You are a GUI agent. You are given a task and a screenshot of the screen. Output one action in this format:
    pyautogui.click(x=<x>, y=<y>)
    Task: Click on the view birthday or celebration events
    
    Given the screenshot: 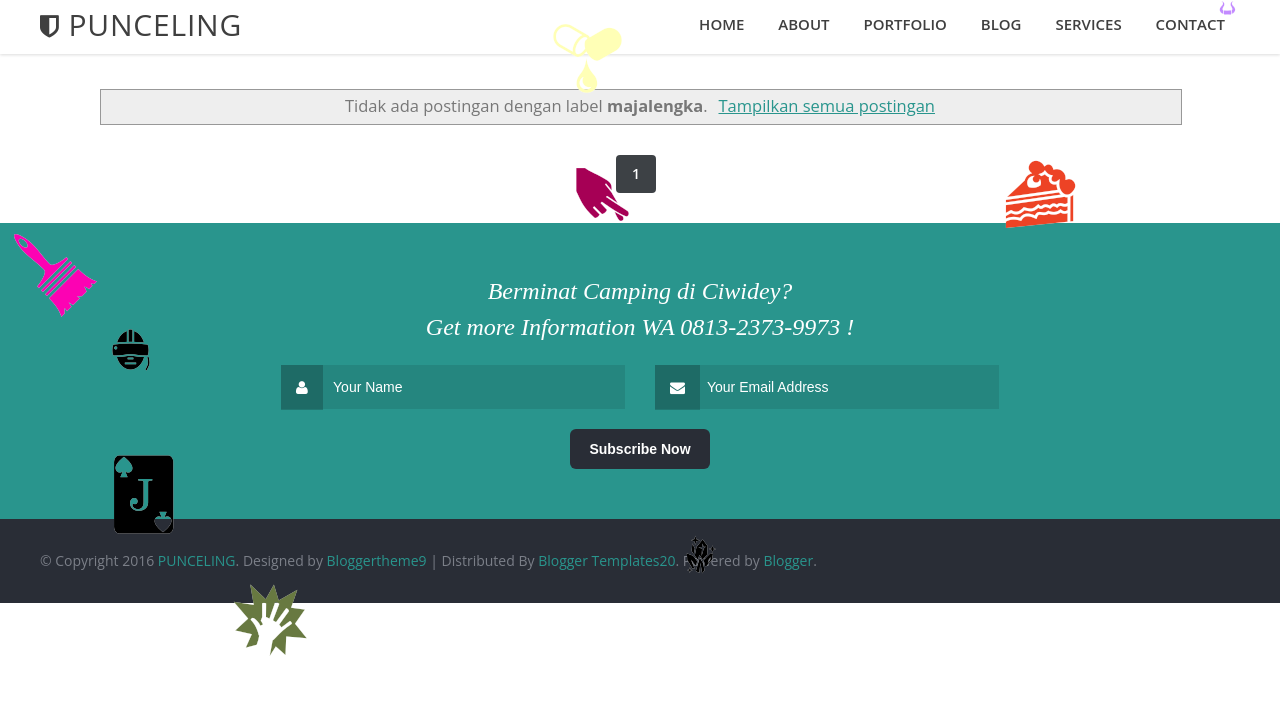 What is the action you would take?
    pyautogui.click(x=1040, y=195)
    